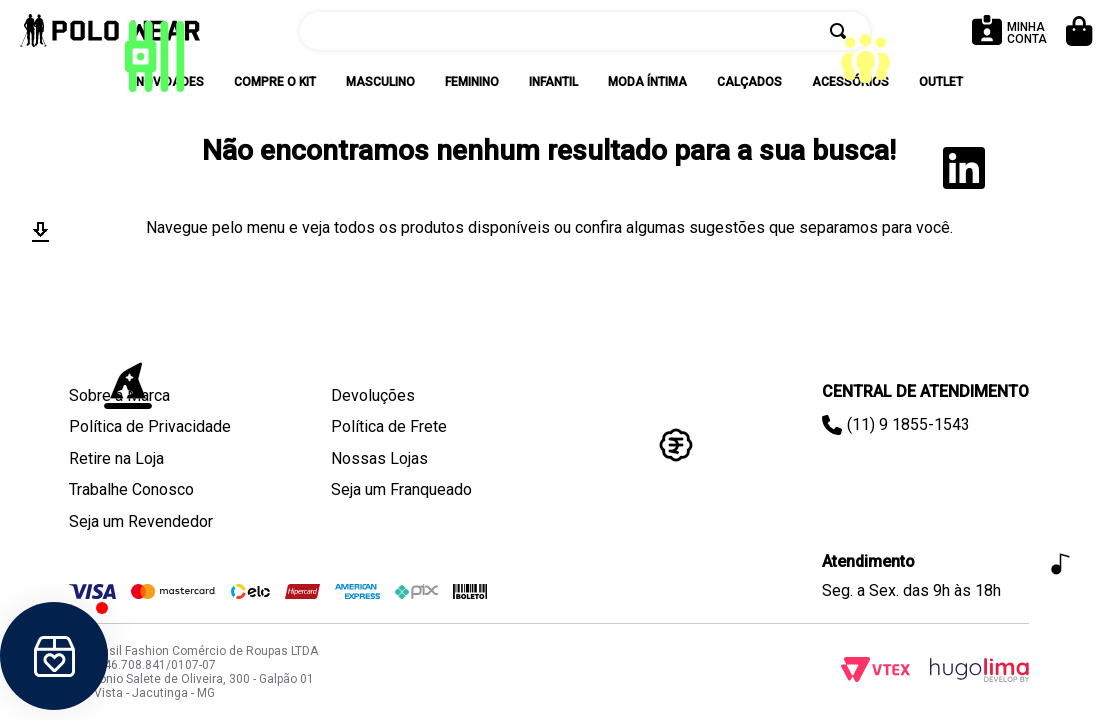 The height and width of the screenshot is (720, 1098). Describe the element at coordinates (865, 58) in the screenshot. I see `view group members` at that location.